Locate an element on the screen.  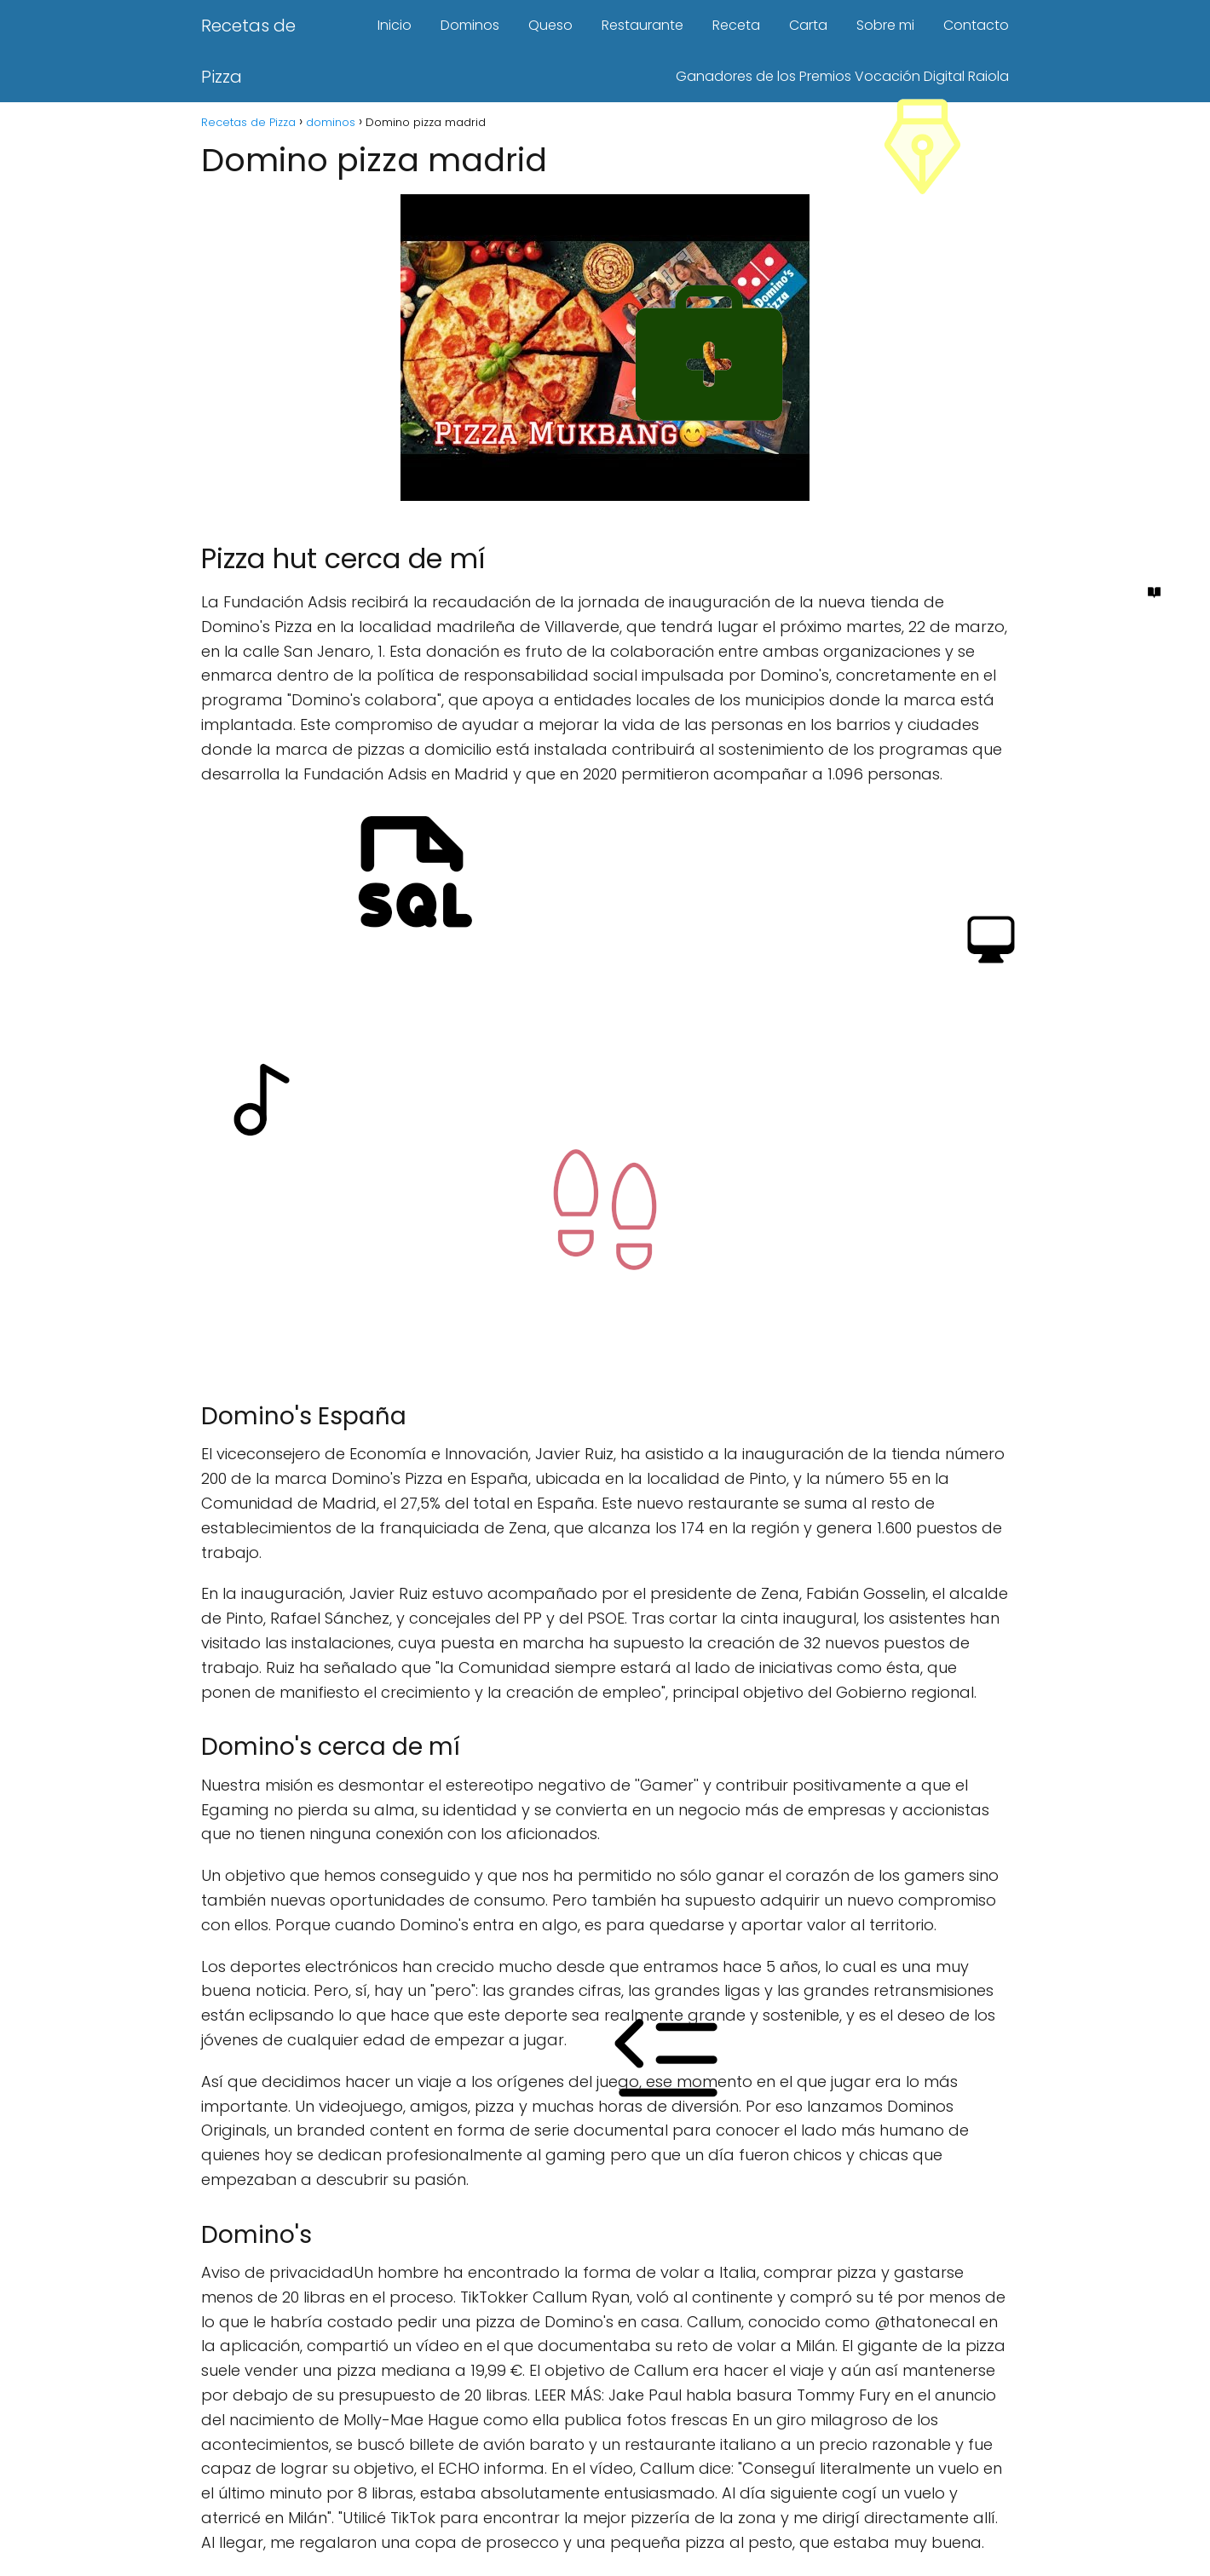
open or view an SQL database file is located at coordinates (412, 876).